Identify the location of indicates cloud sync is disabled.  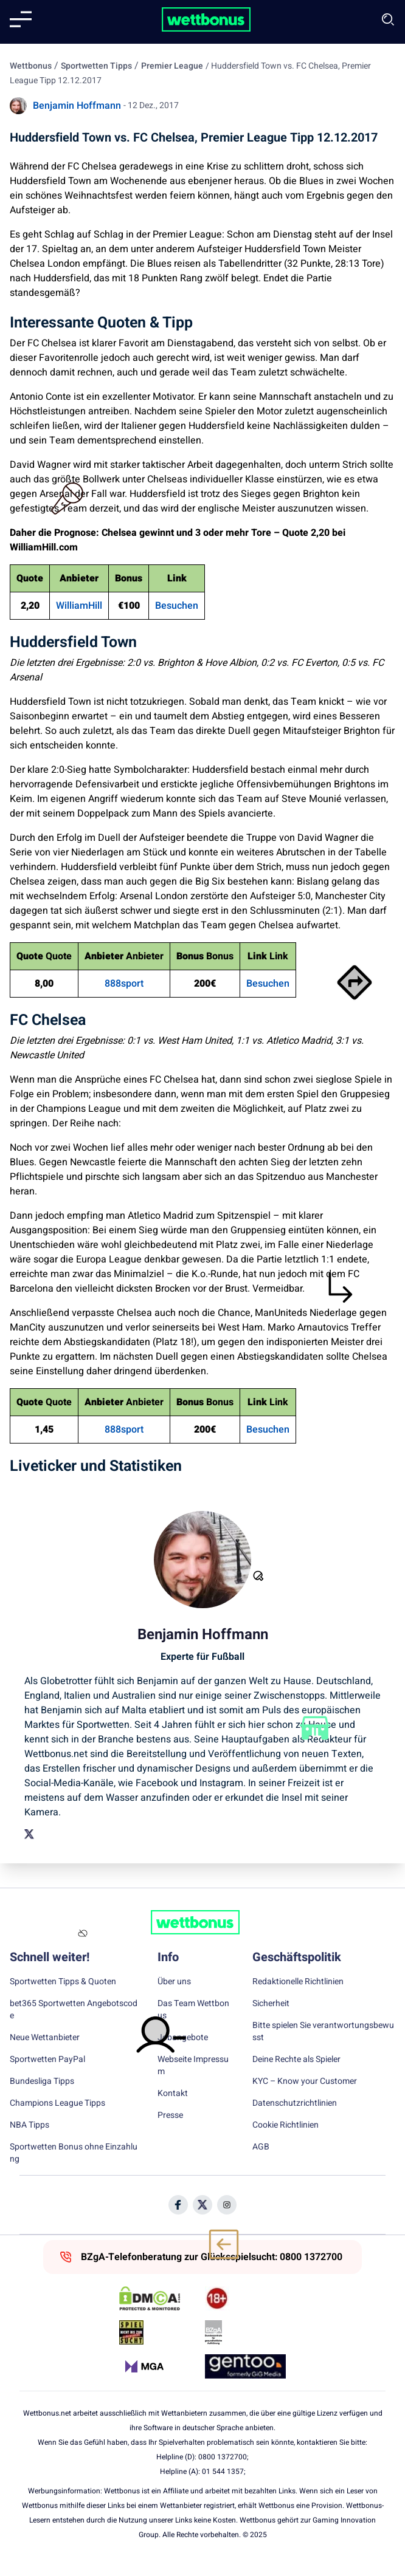
(83, 1933).